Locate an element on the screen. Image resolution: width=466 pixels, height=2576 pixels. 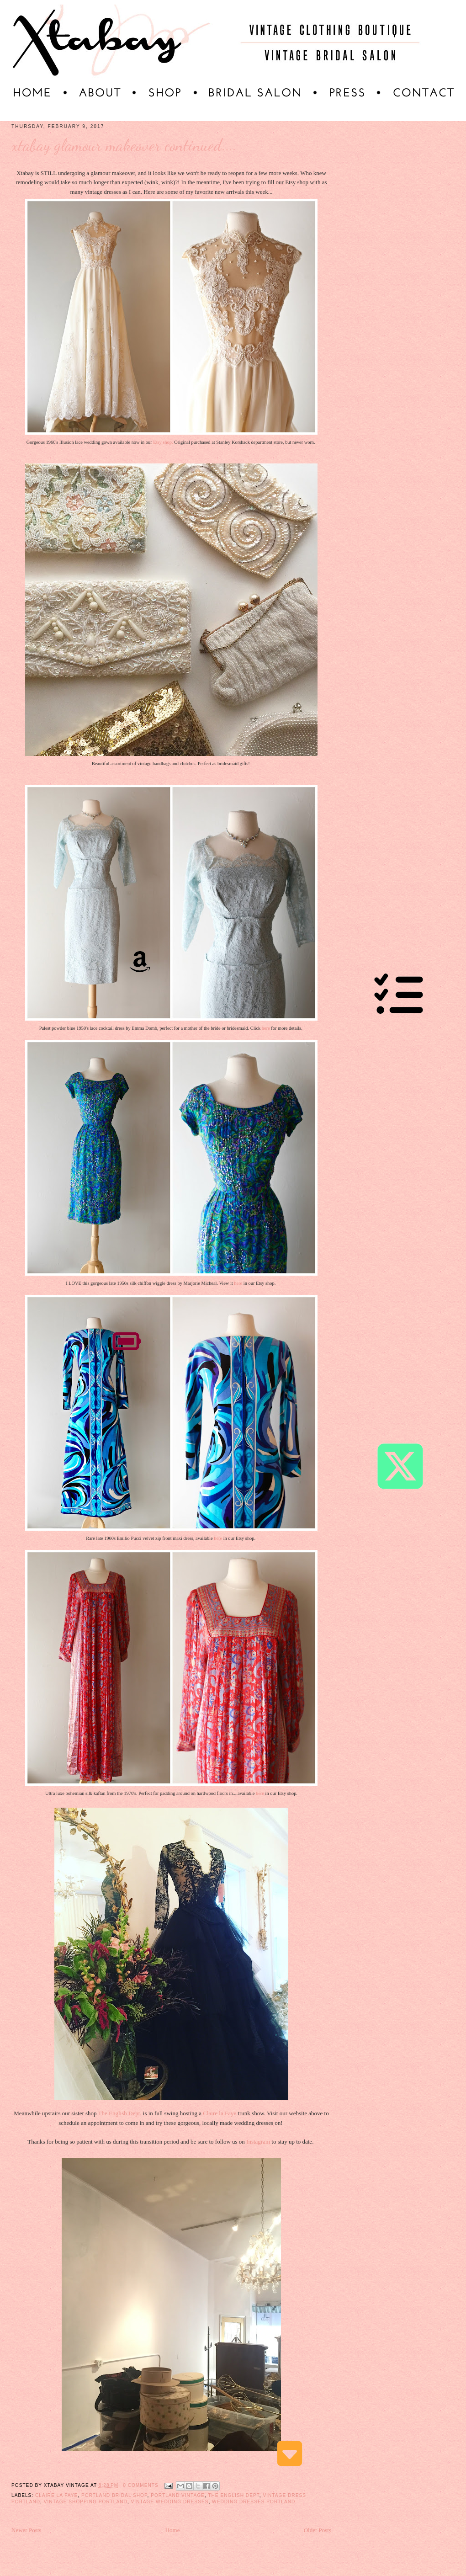
view your task checklist is located at coordinates (398, 995).